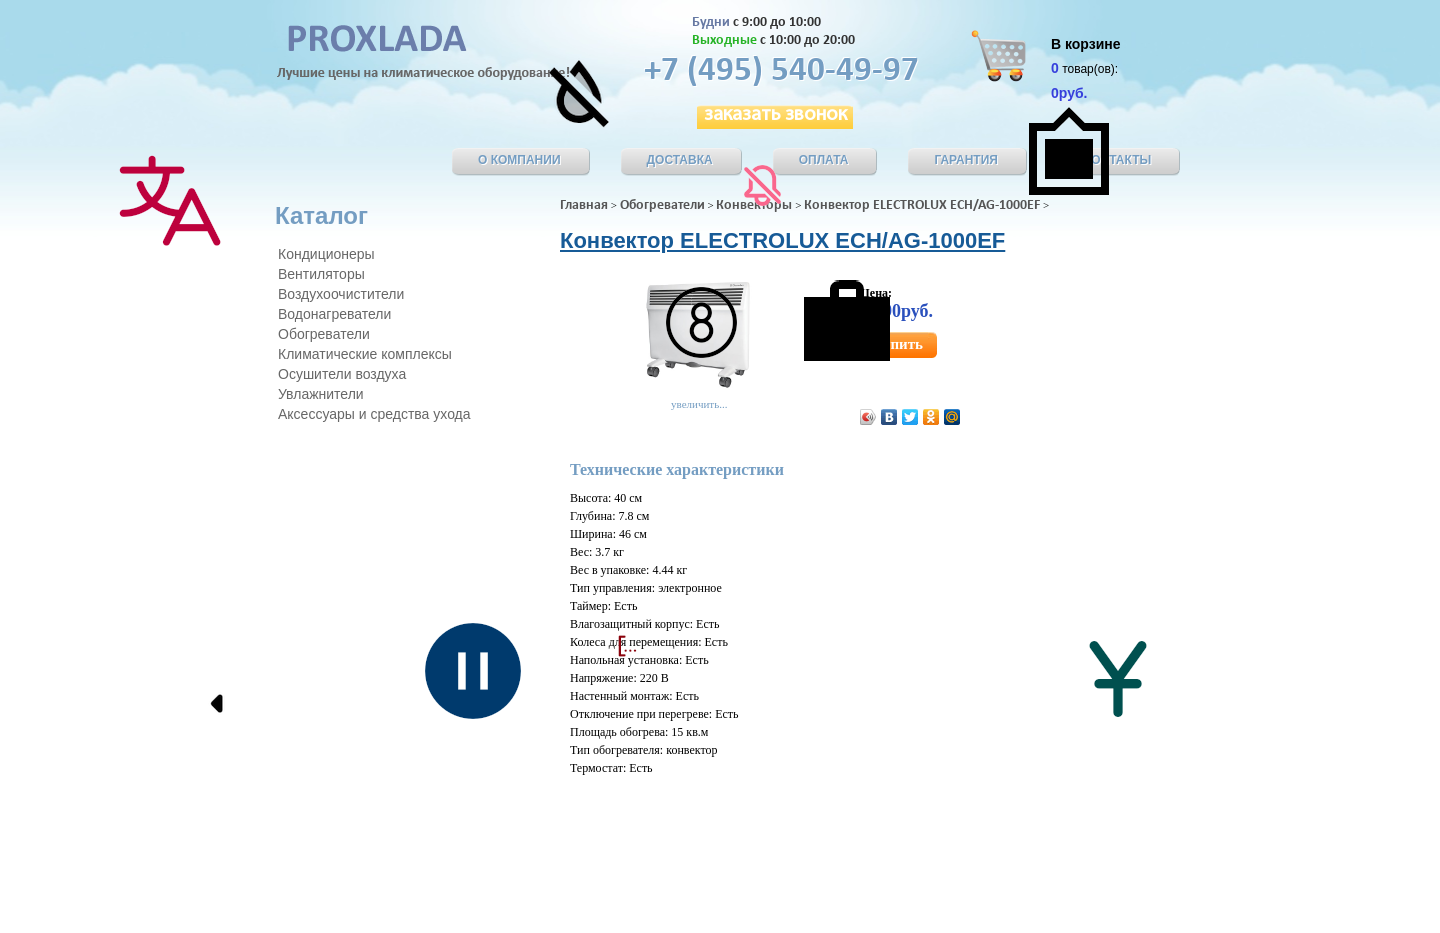 The image size is (1440, 933). Describe the element at coordinates (1069, 155) in the screenshot. I see `view photo frame options` at that location.